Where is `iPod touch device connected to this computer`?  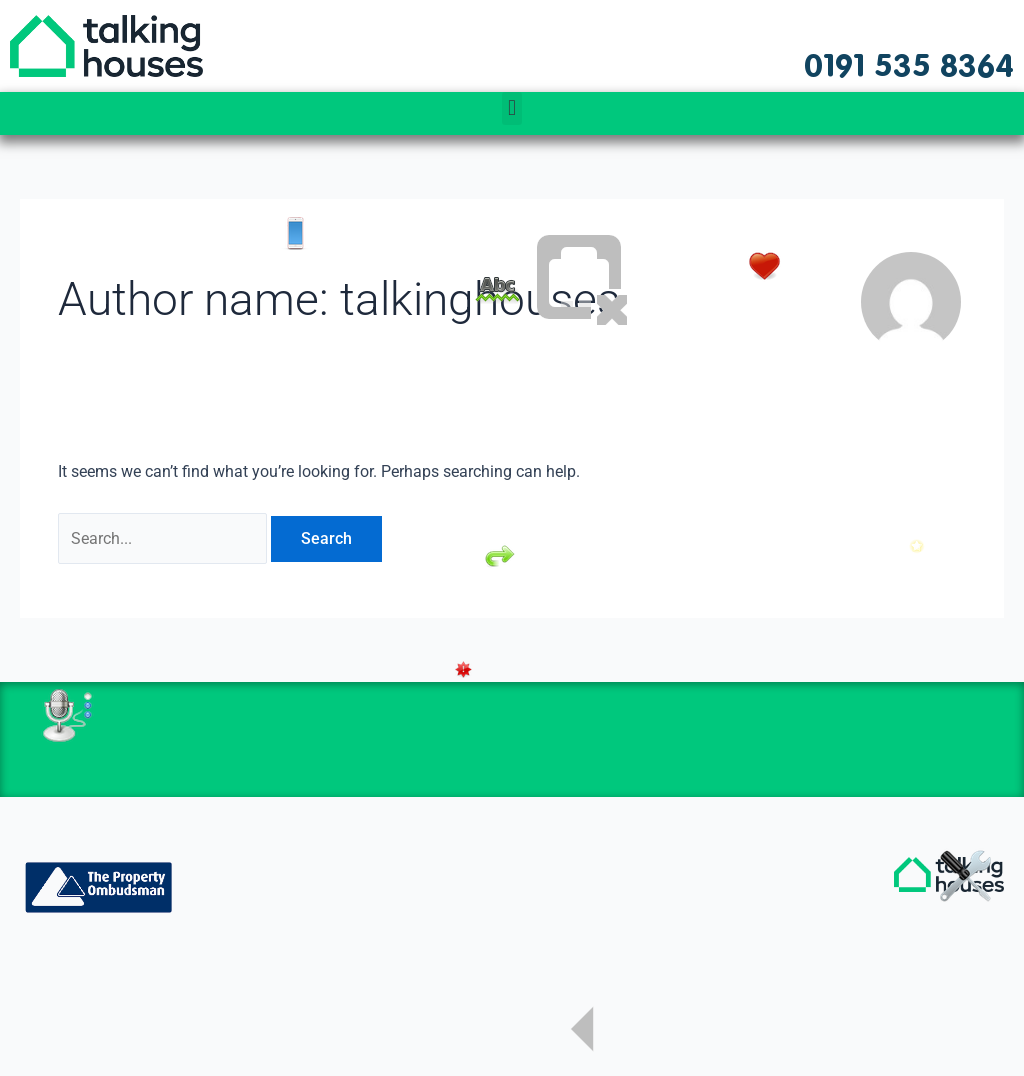 iPod touch device connected to this computer is located at coordinates (295, 233).